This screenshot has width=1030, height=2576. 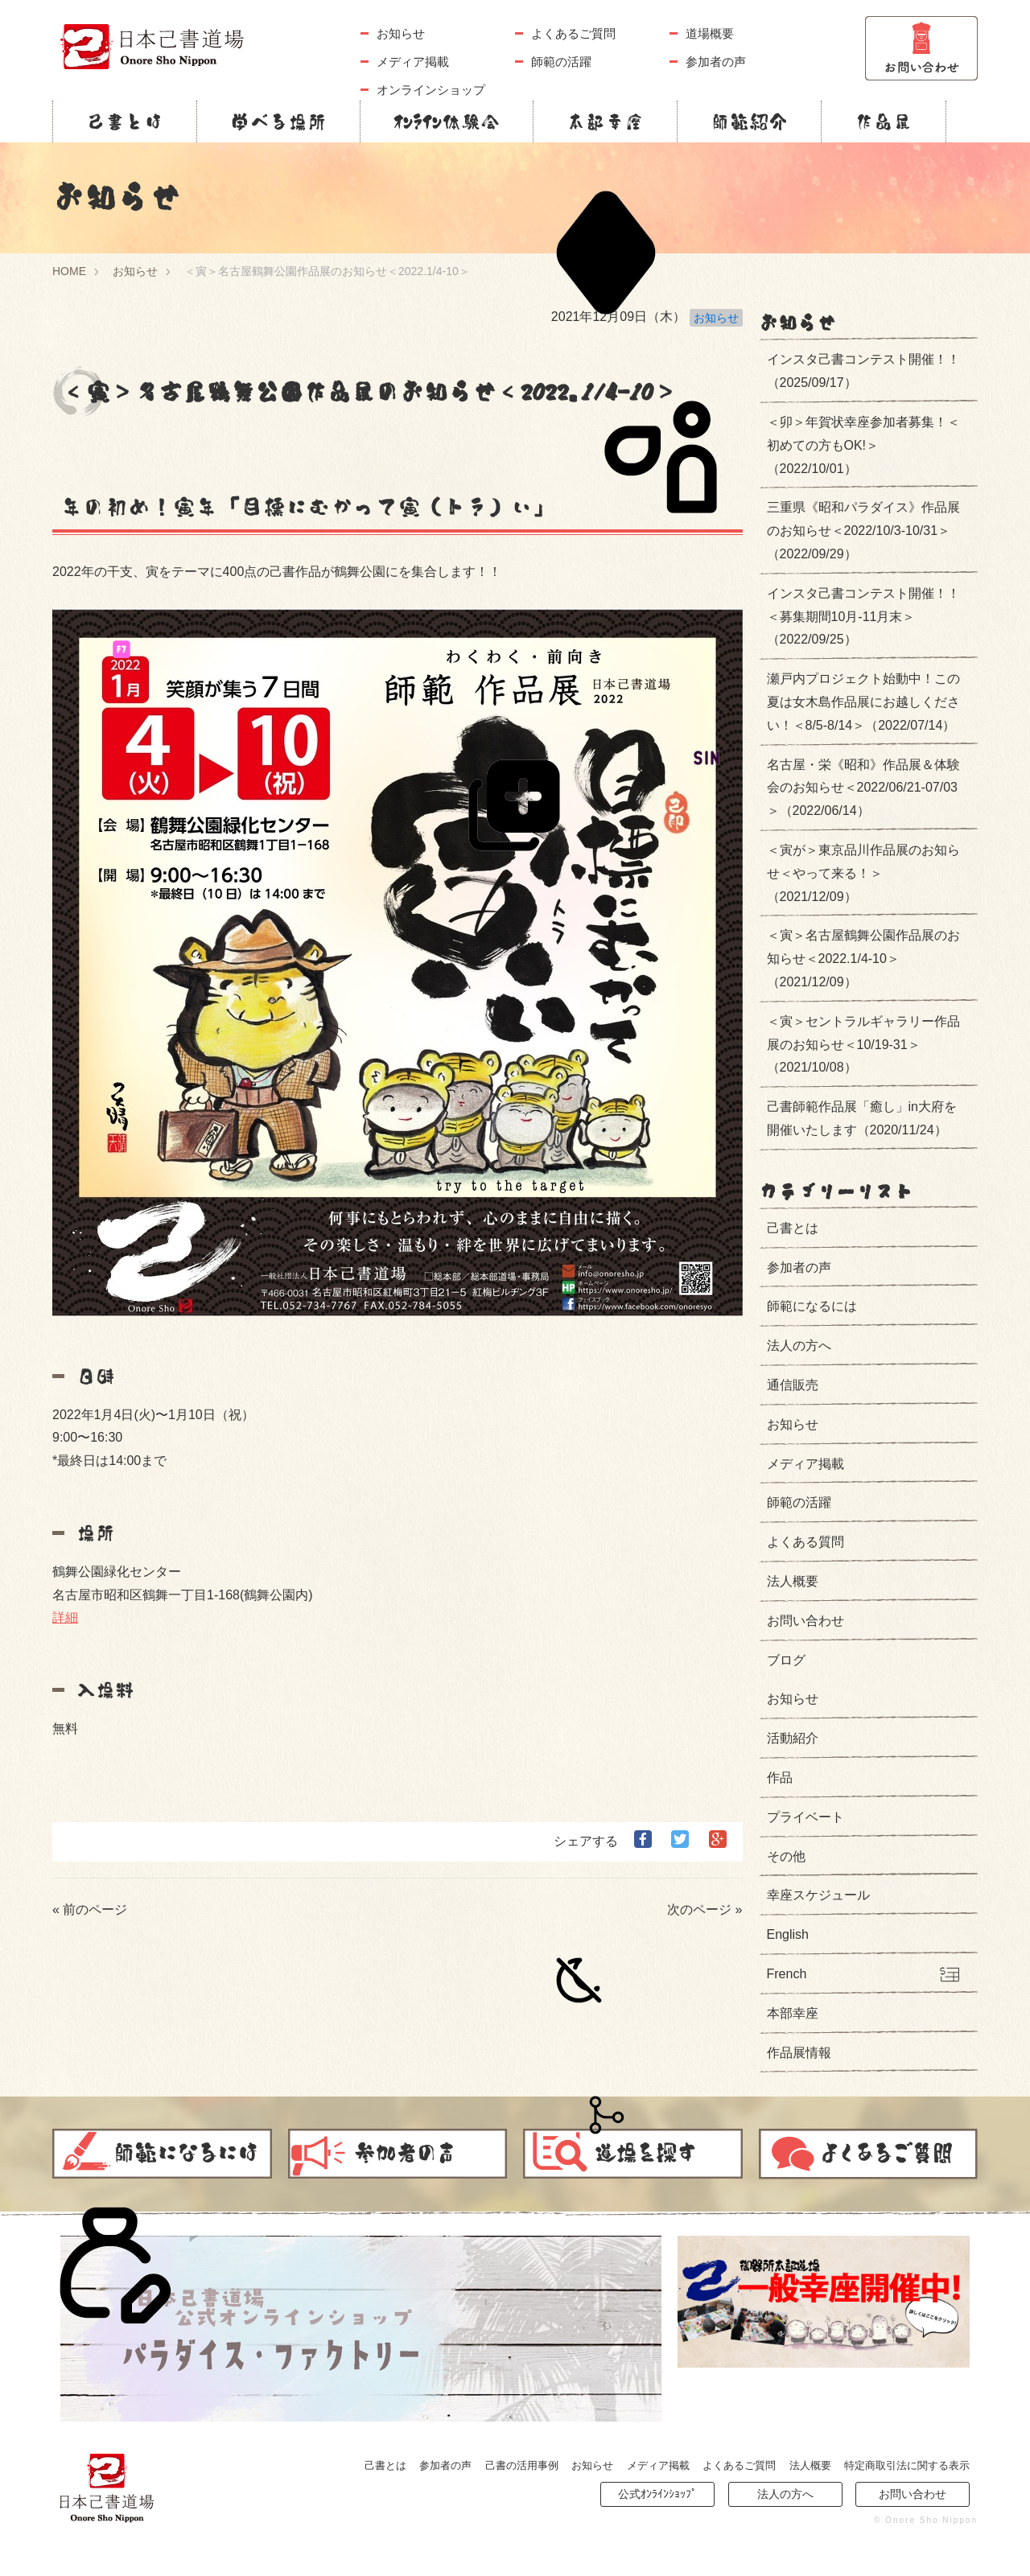 What do you see at coordinates (109, 2262) in the screenshot?
I see `edit budget or savings details` at bounding box center [109, 2262].